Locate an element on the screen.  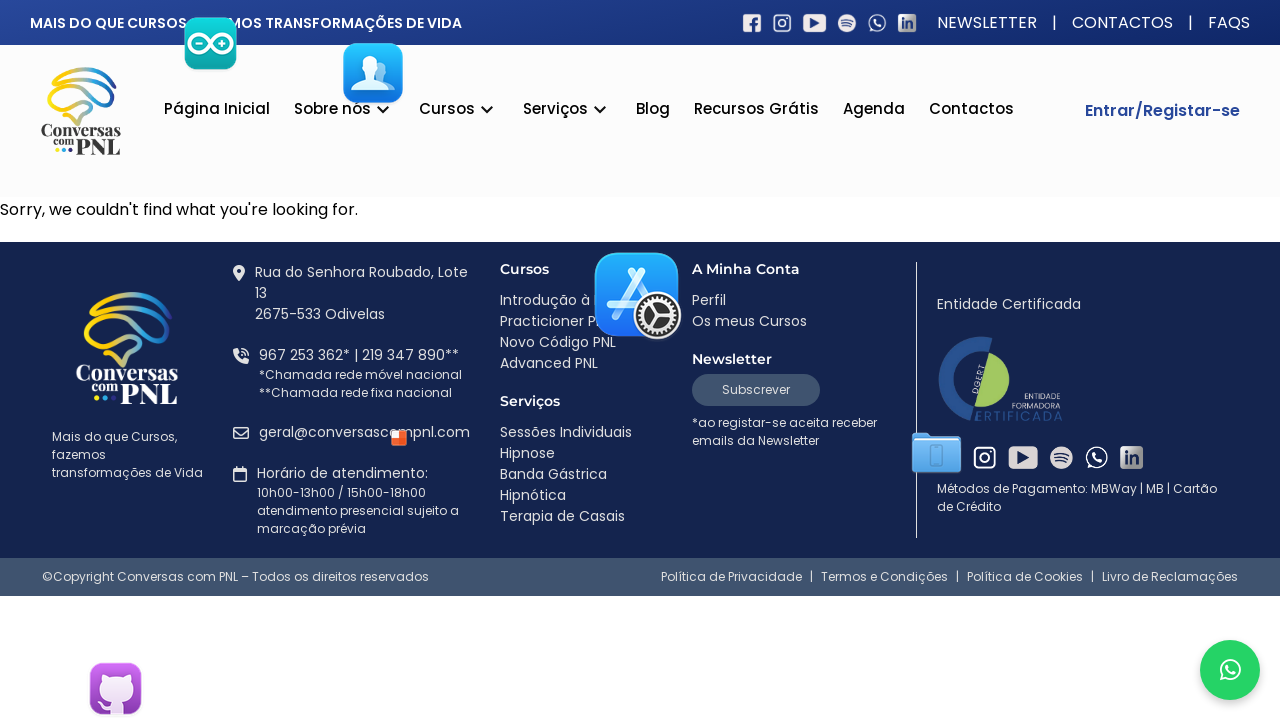
open GitHub Desktop app is located at coordinates (115, 688).